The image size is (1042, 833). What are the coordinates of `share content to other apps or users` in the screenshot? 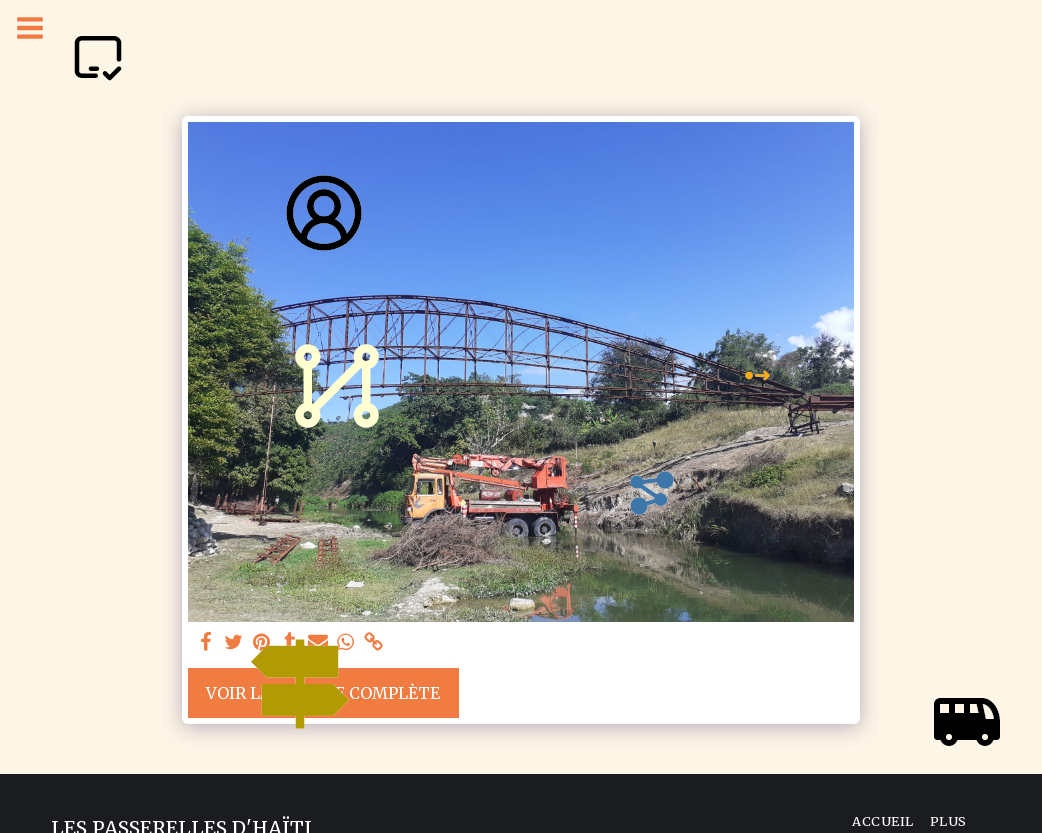 It's located at (652, 493).